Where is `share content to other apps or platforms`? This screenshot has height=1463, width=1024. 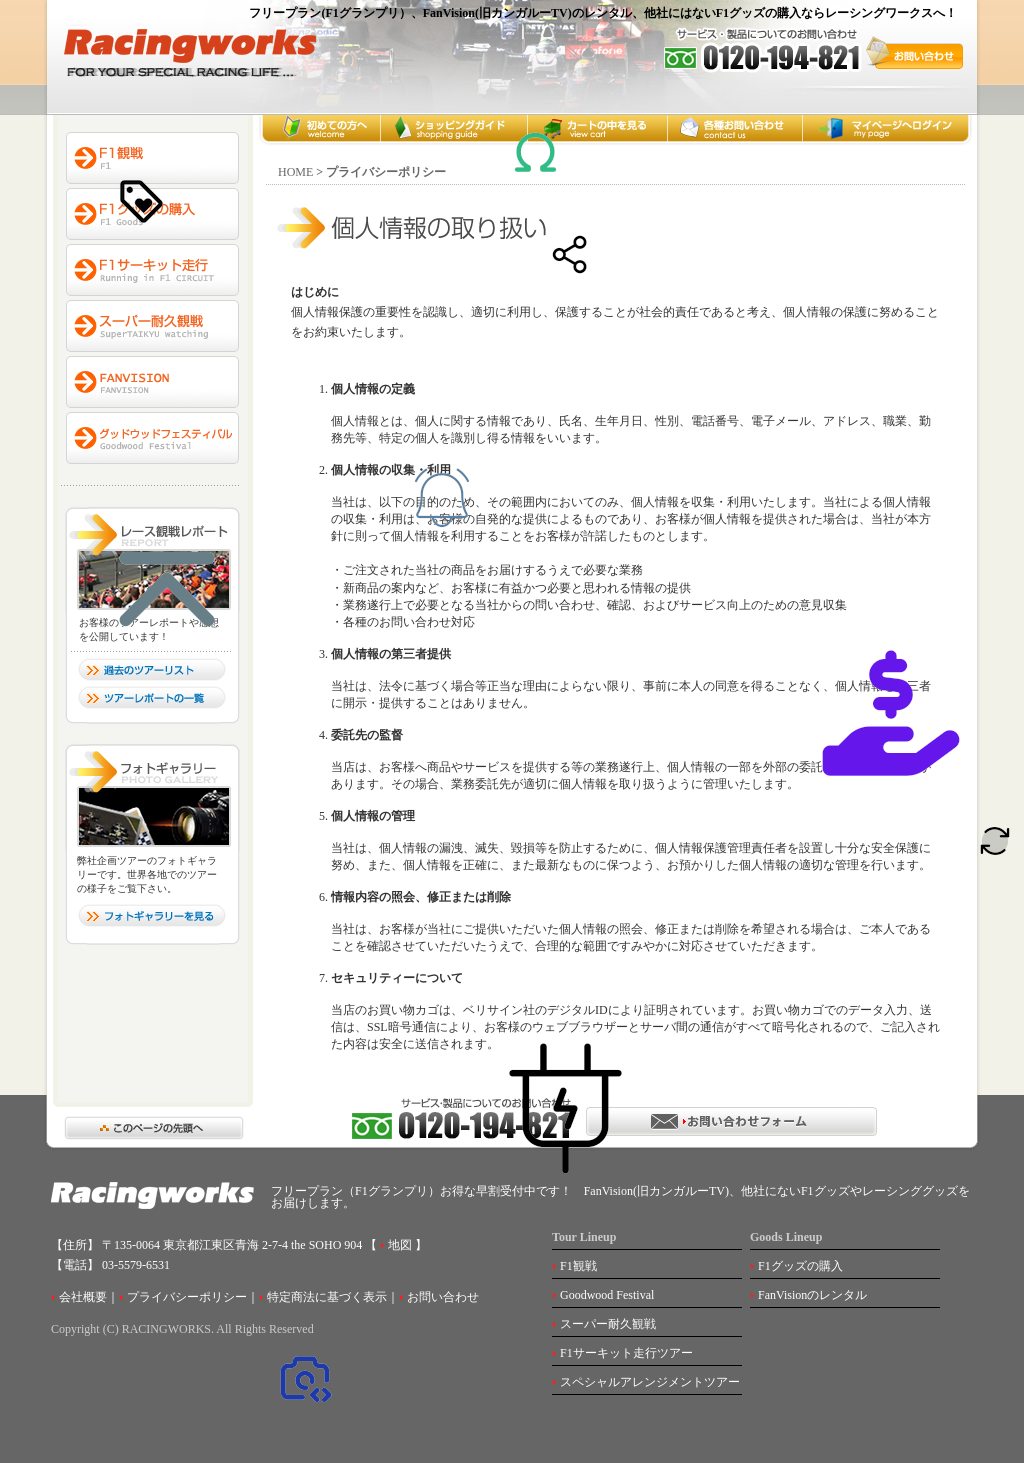 share content to other apps or platforms is located at coordinates (571, 254).